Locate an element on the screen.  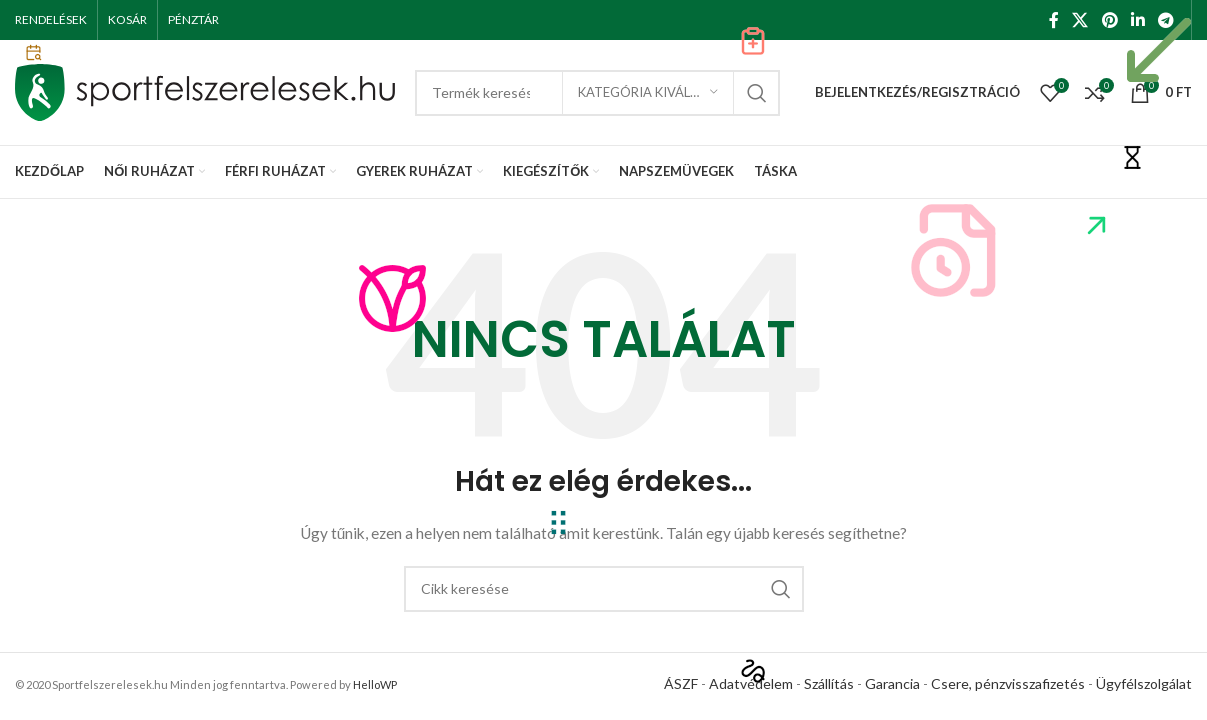
filter for vegan menu options is located at coordinates (392, 298).